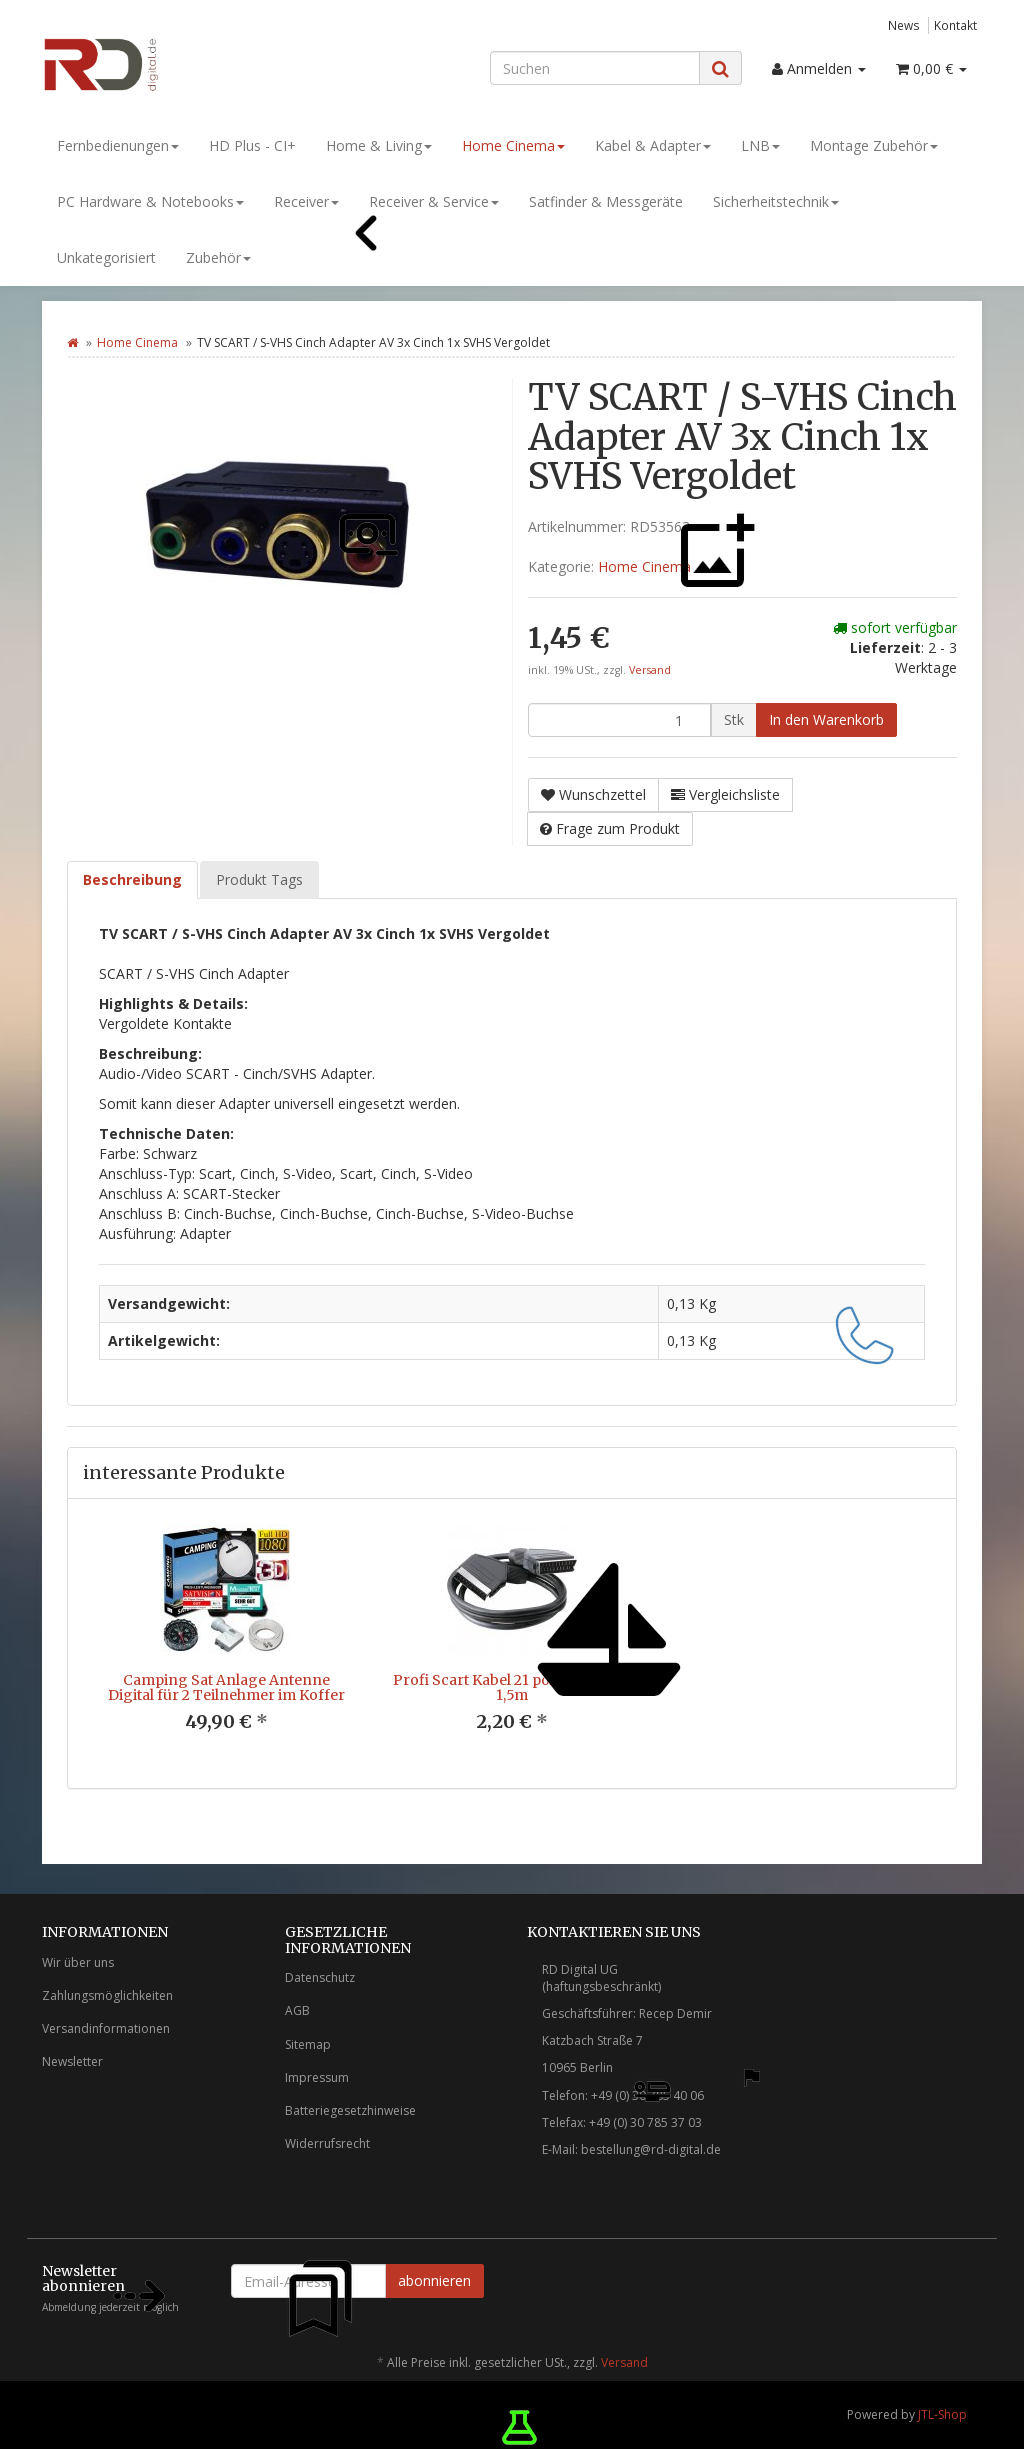  Describe the element at coordinates (367, 233) in the screenshot. I see `navigate back to the previous screen` at that location.